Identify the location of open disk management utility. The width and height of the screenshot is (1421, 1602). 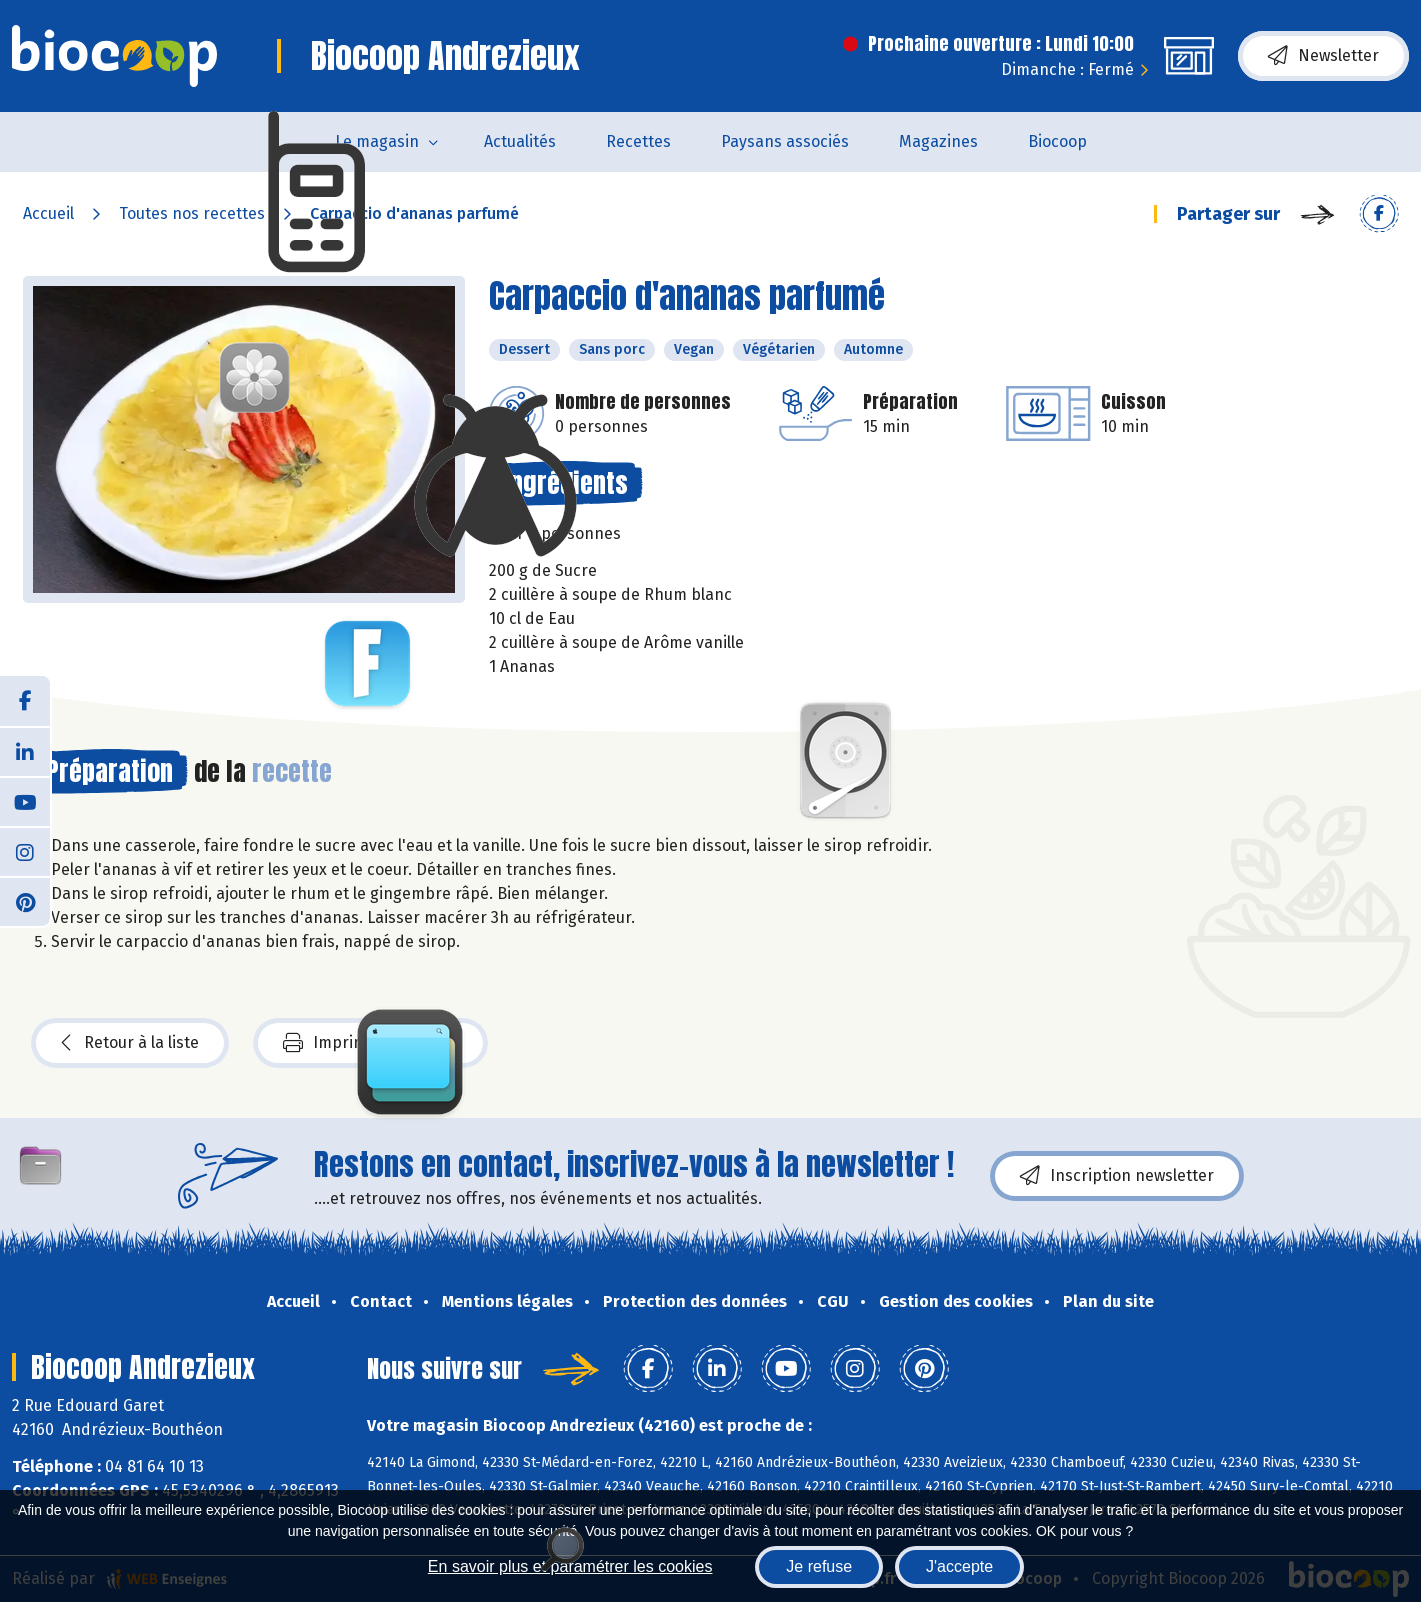
(845, 760).